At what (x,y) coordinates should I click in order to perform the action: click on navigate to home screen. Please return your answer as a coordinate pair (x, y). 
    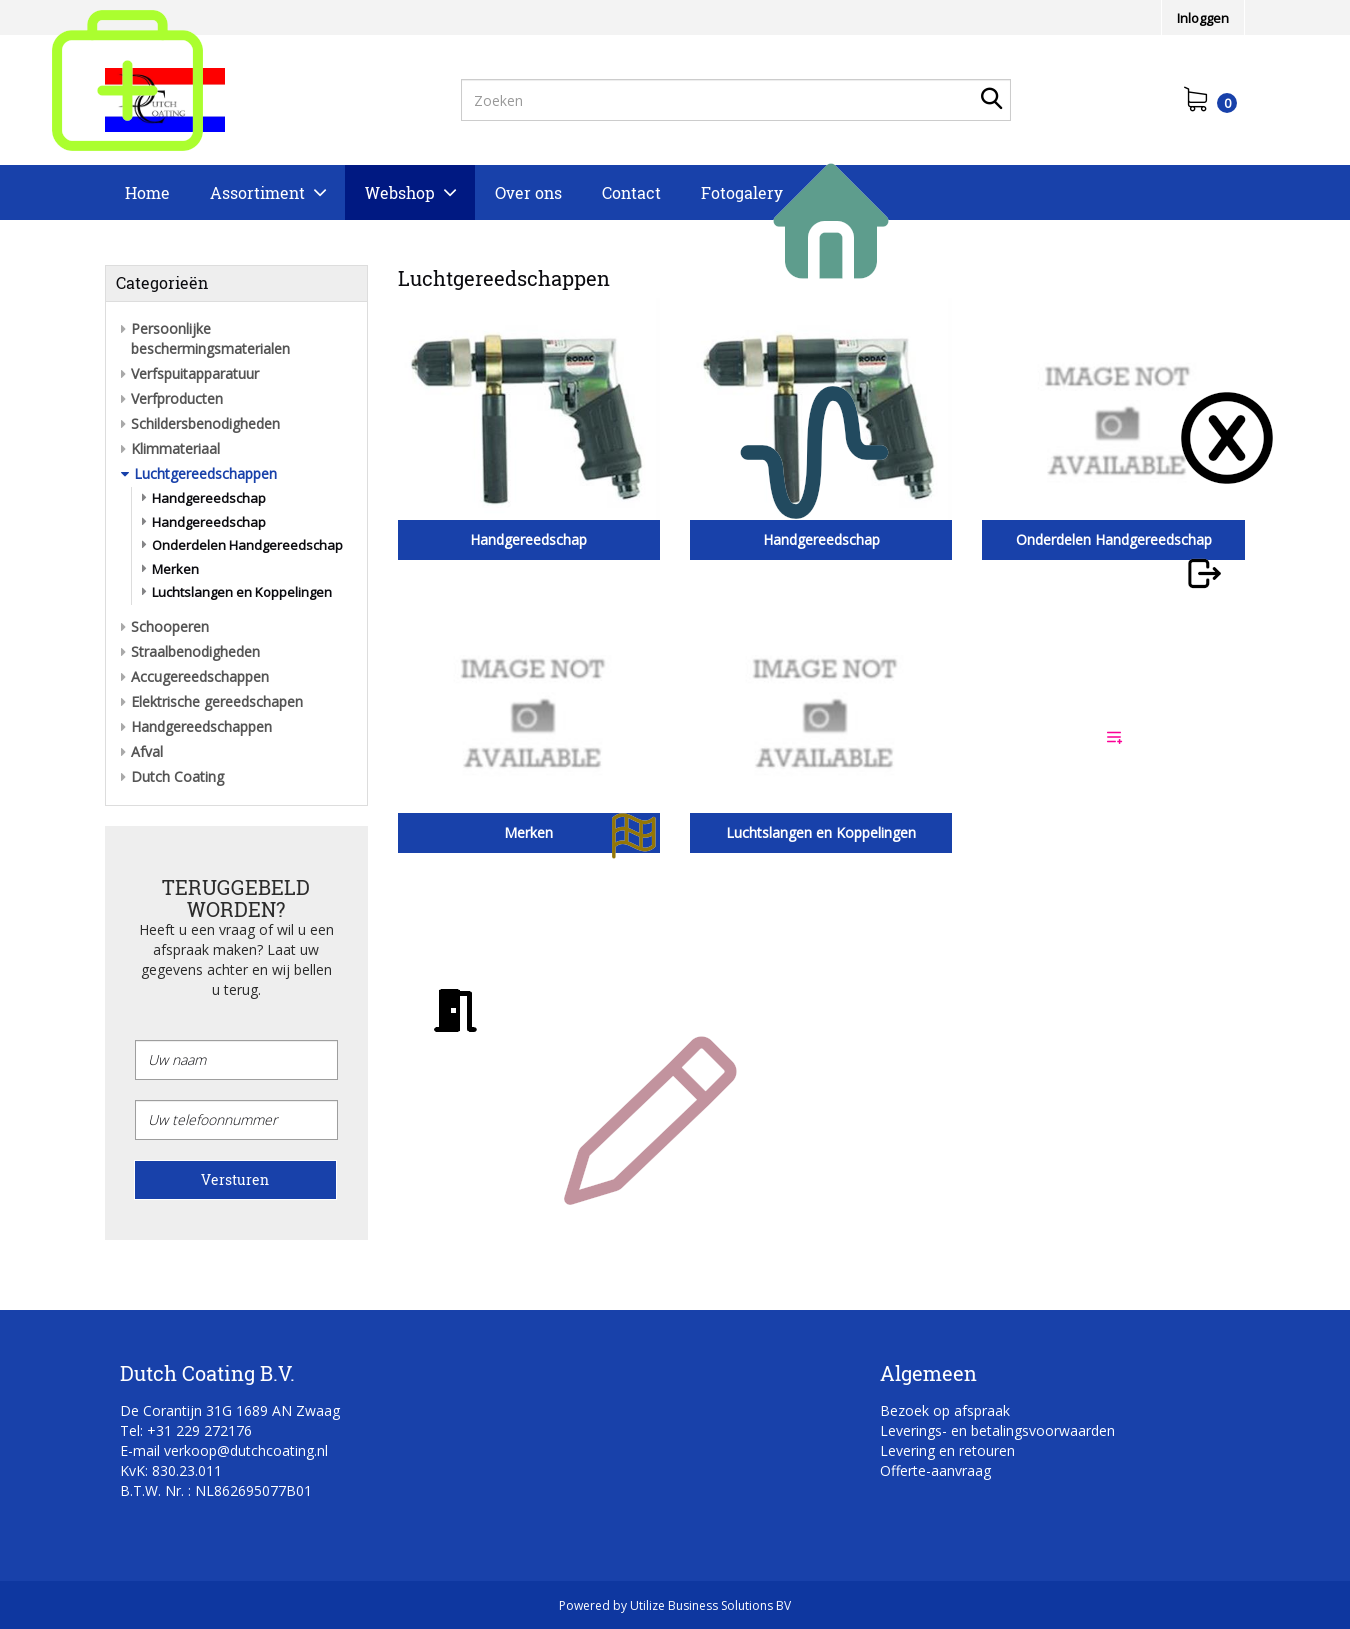
    Looking at the image, I should click on (831, 221).